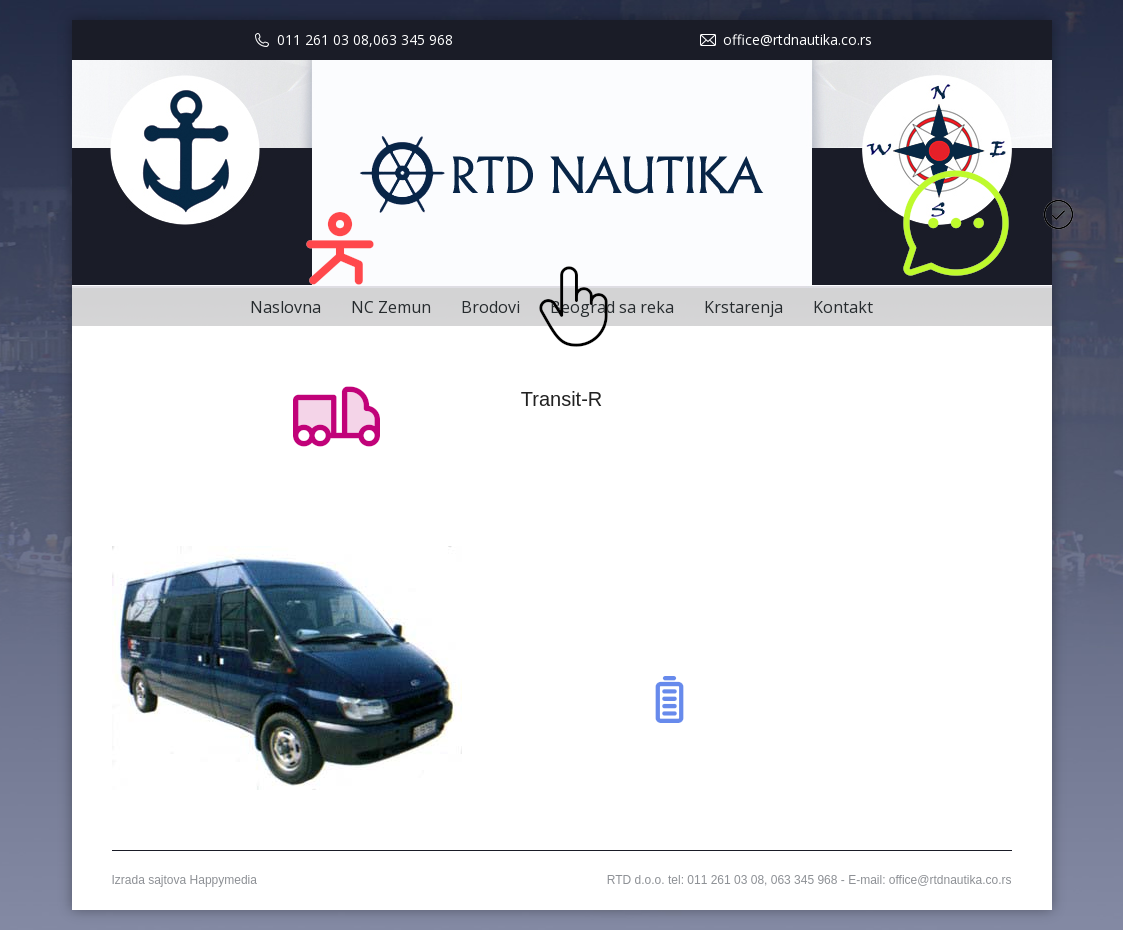  What do you see at coordinates (340, 251) in the screenshot?
I see `access tai chi or meditation exercises` at bounding box center [340, 251].